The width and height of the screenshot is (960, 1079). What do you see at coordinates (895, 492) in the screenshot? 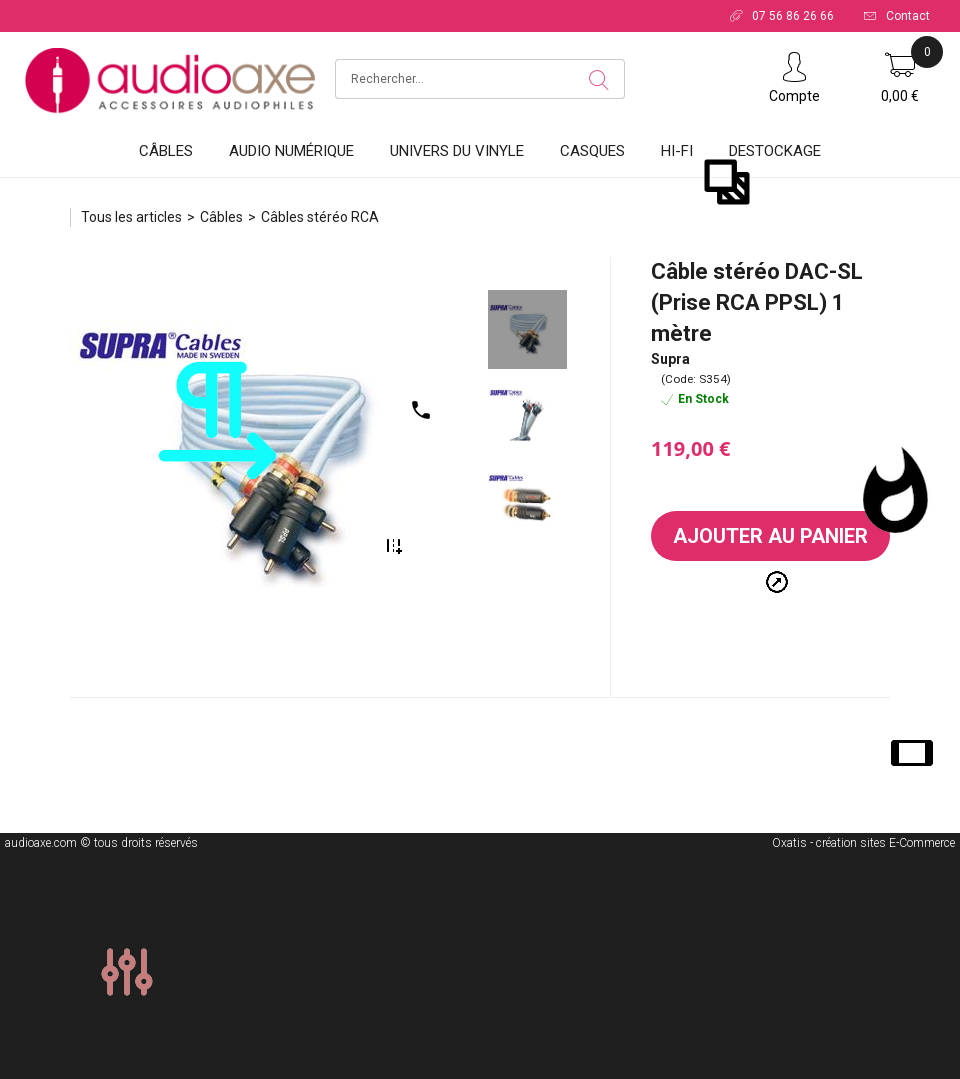
I see `view trending or popular content` at bounding box center [895, 492].